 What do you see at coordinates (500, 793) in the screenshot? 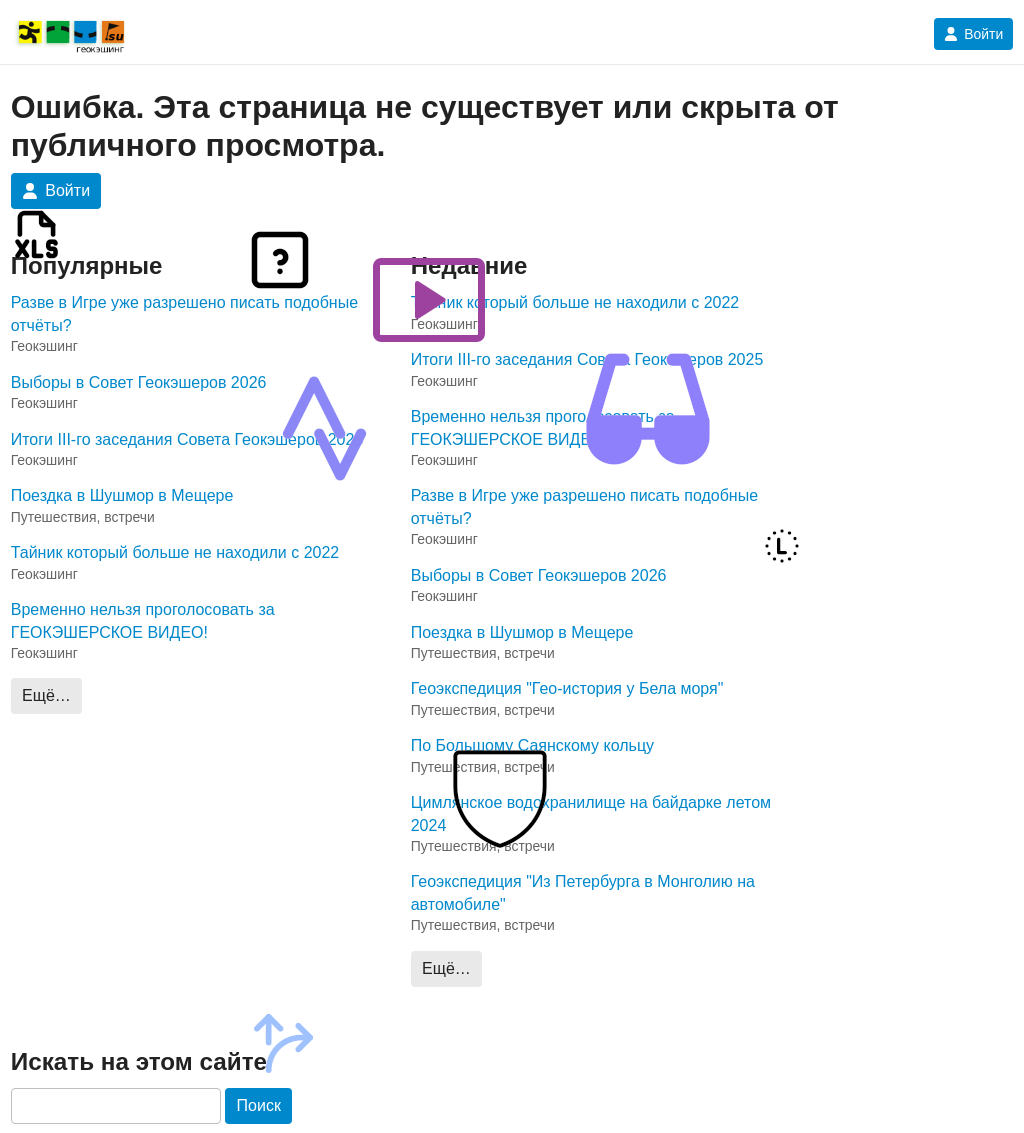
I see `access security or privacy settings` at bounding box center [500, 793].